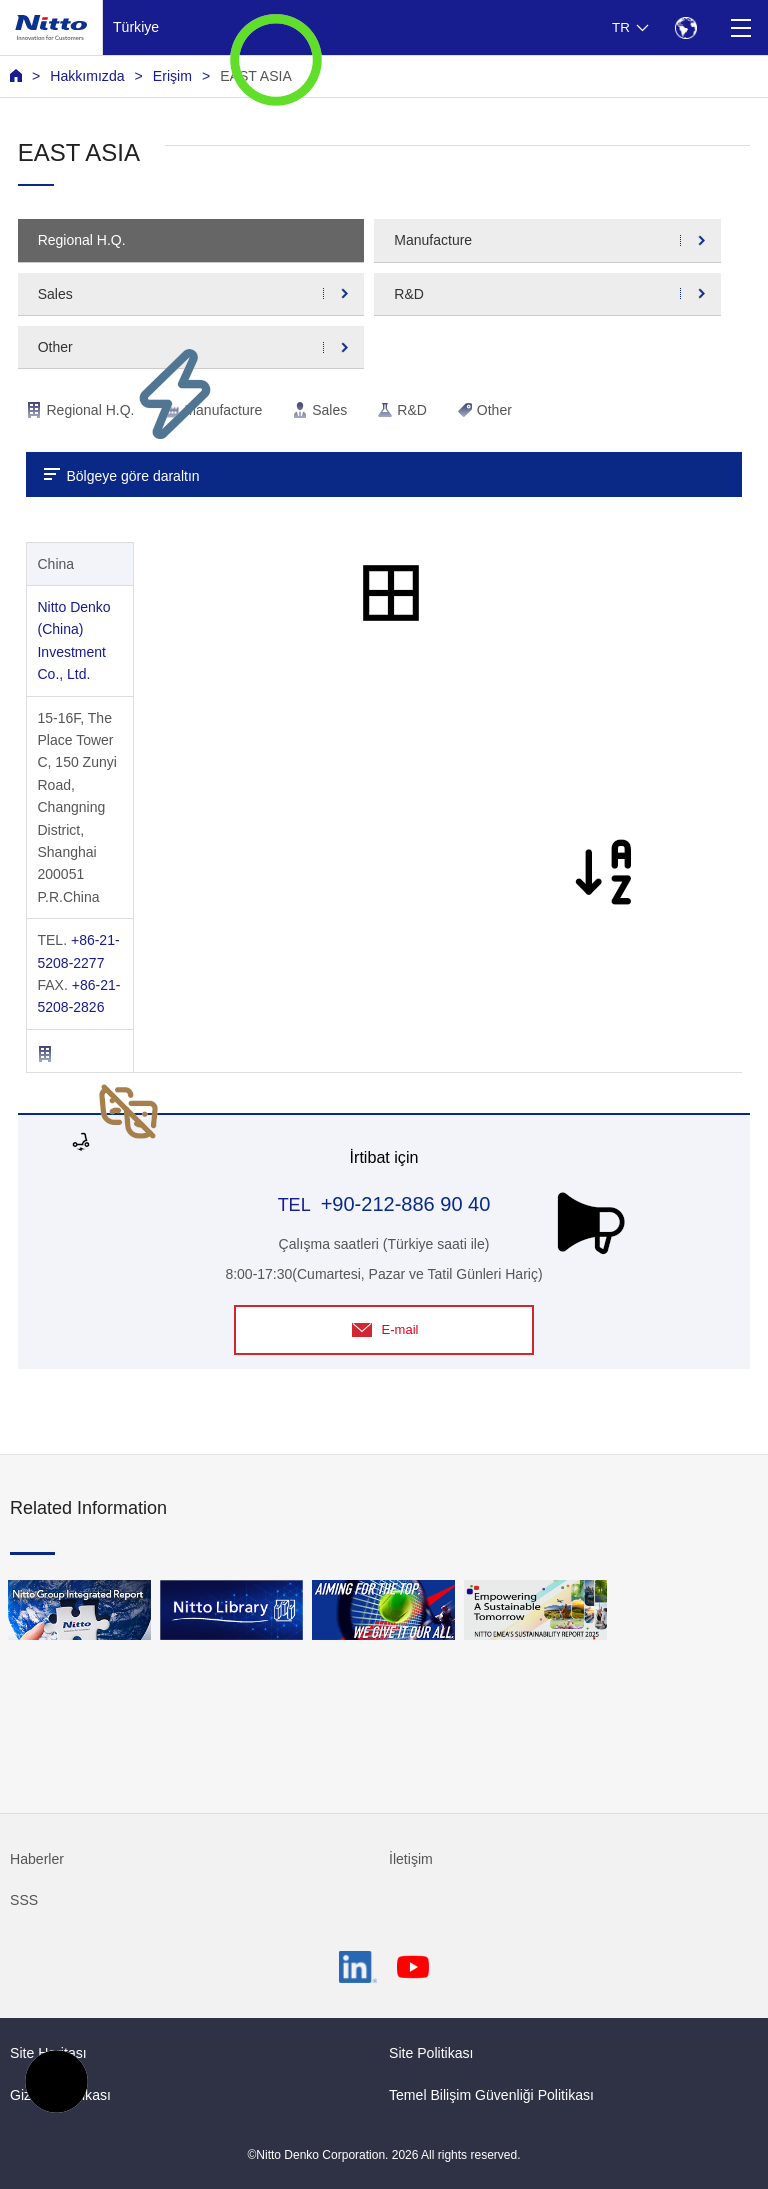 The height and width of the screenshot is (2189, 768). Describe the element at coordinates (276, 60) in the screenshot. I see `unselected radio button or checkbox option` at that location.